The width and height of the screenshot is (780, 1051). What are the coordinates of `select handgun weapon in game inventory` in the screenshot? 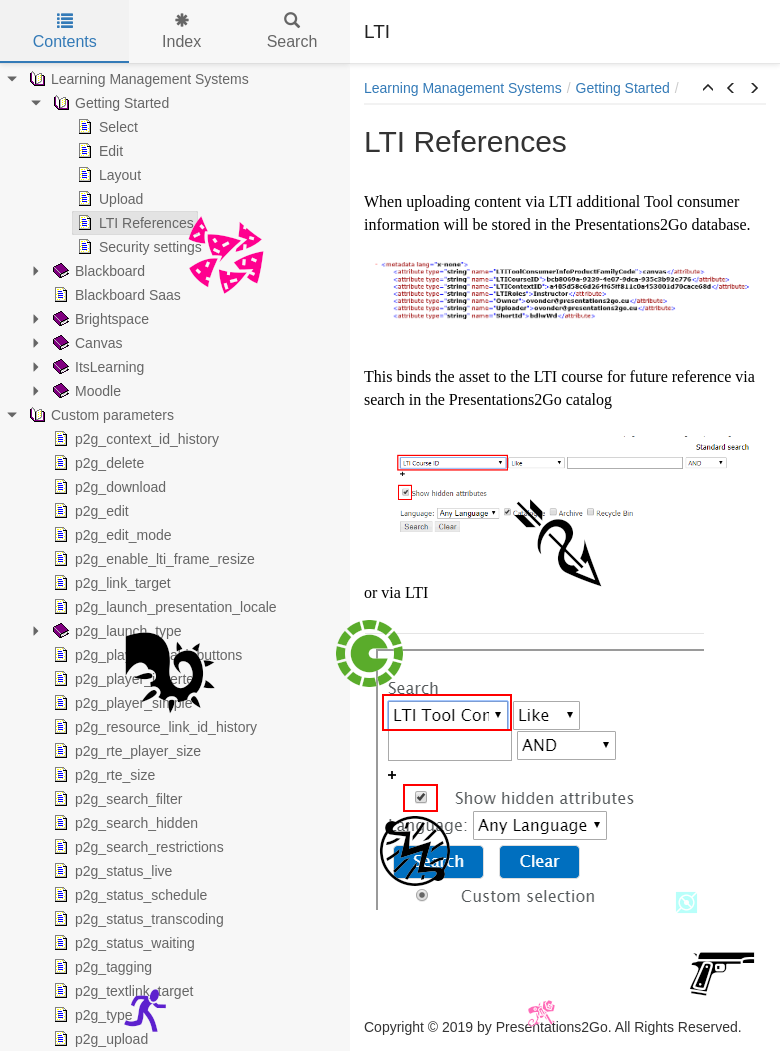 It's located at (722, 974).